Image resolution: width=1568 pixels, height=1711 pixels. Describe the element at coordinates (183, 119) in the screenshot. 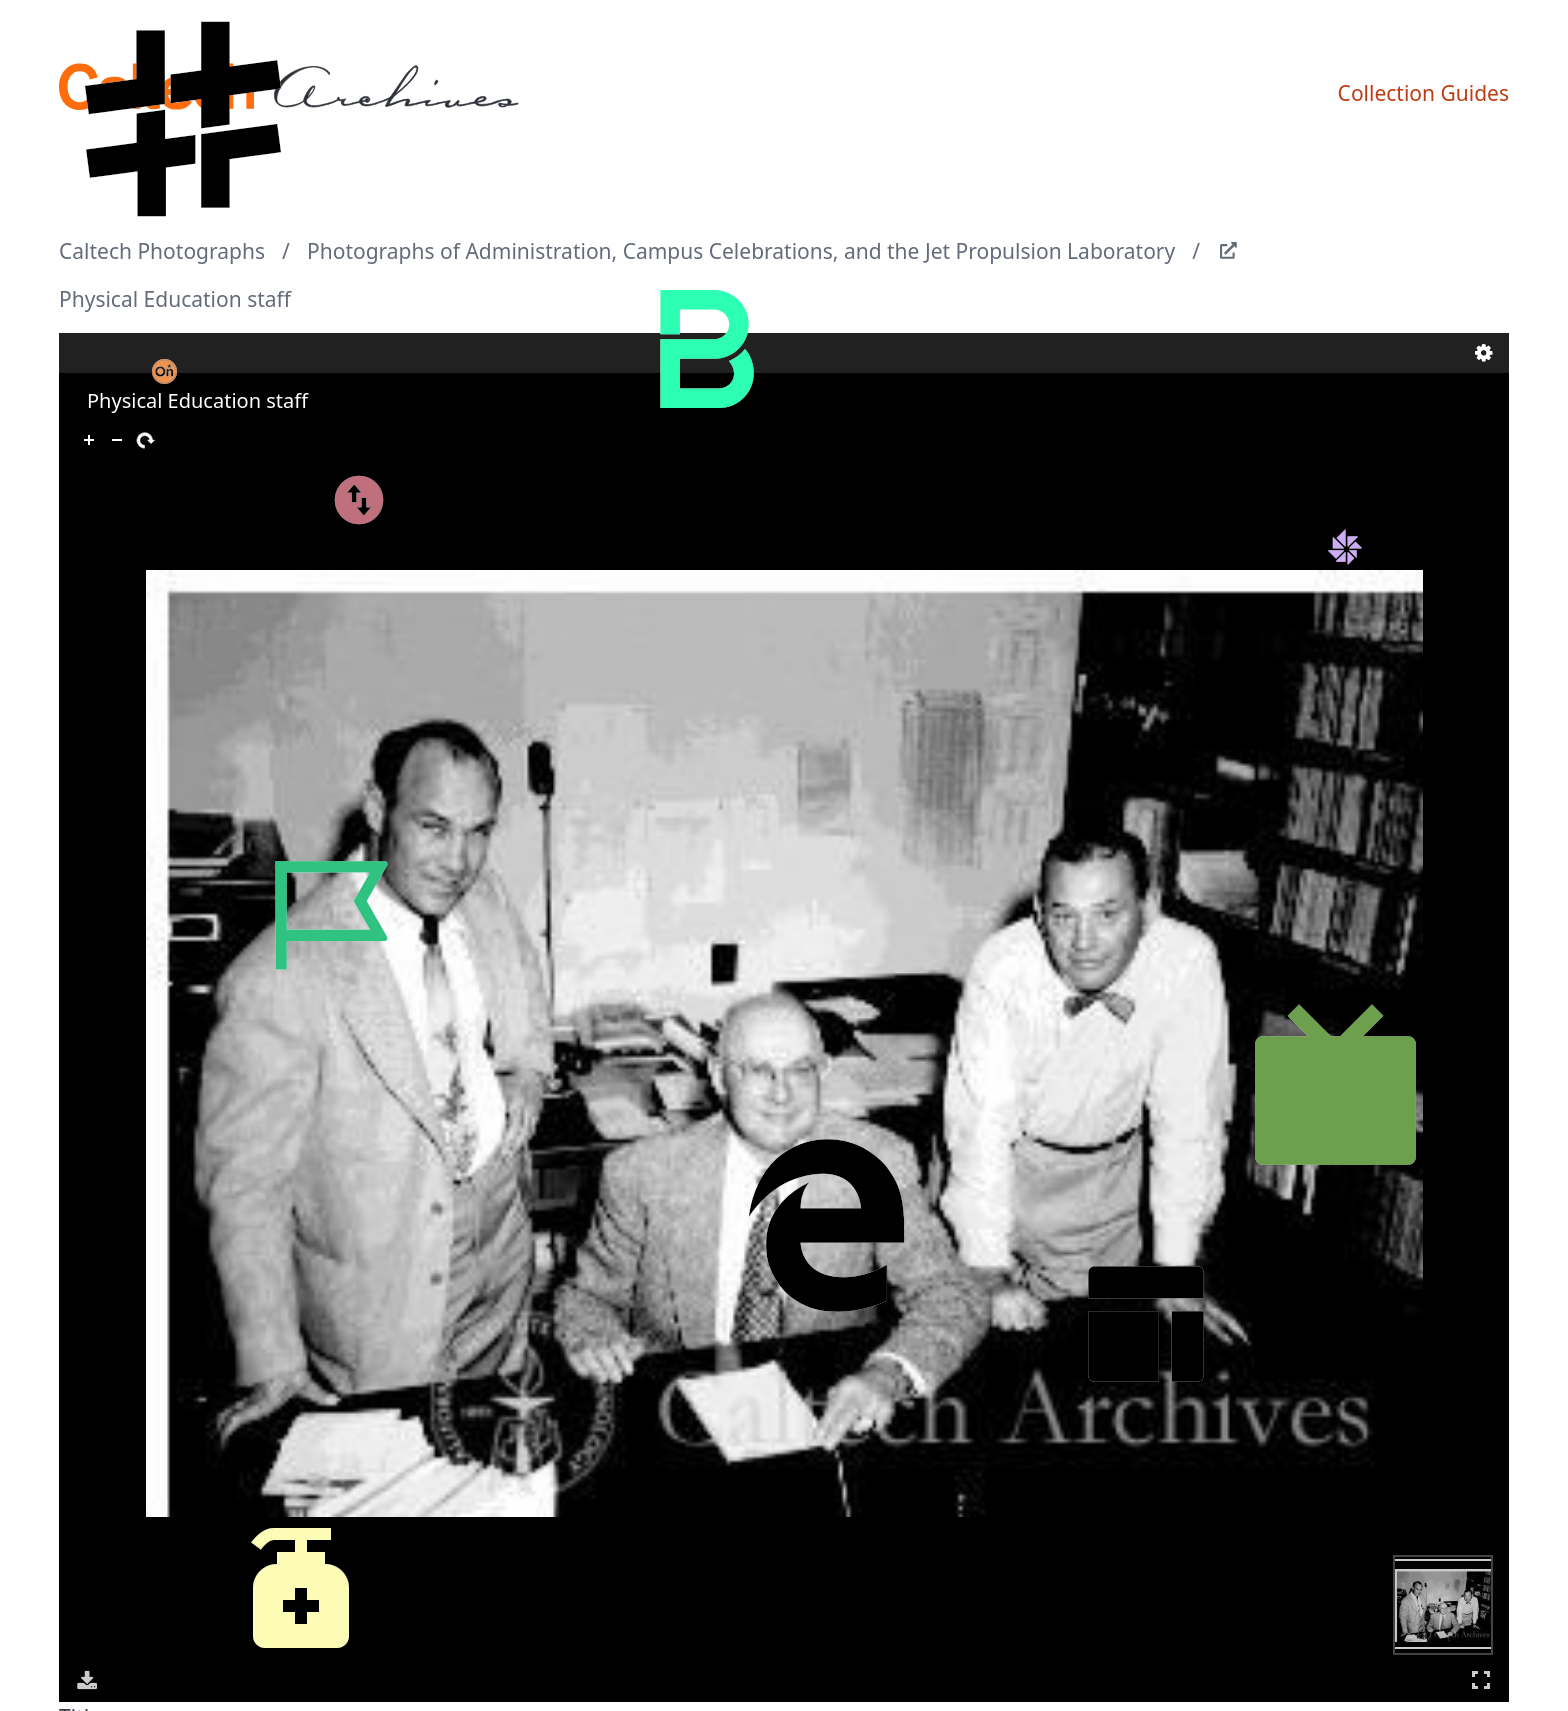

I see `sharp electronics brand logo` at that location.